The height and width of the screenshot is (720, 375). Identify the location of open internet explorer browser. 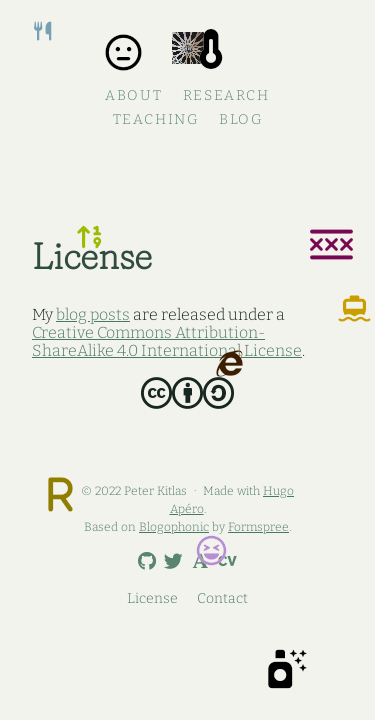
(229, 363).